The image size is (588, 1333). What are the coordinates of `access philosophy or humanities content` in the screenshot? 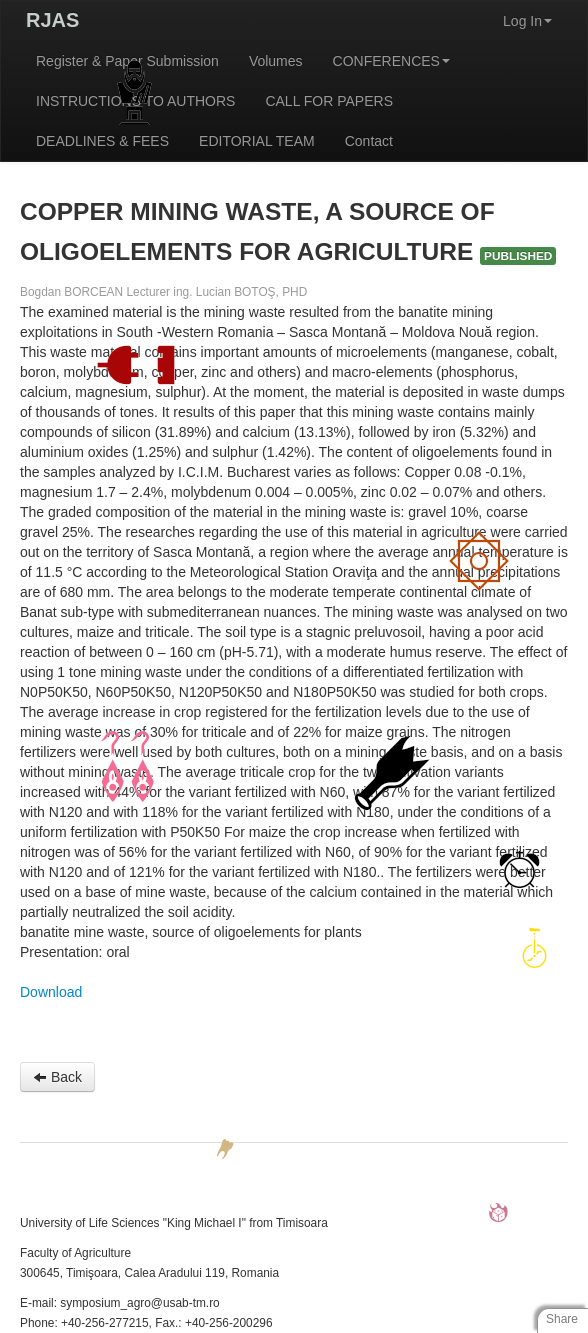 It's located at (134, 91).